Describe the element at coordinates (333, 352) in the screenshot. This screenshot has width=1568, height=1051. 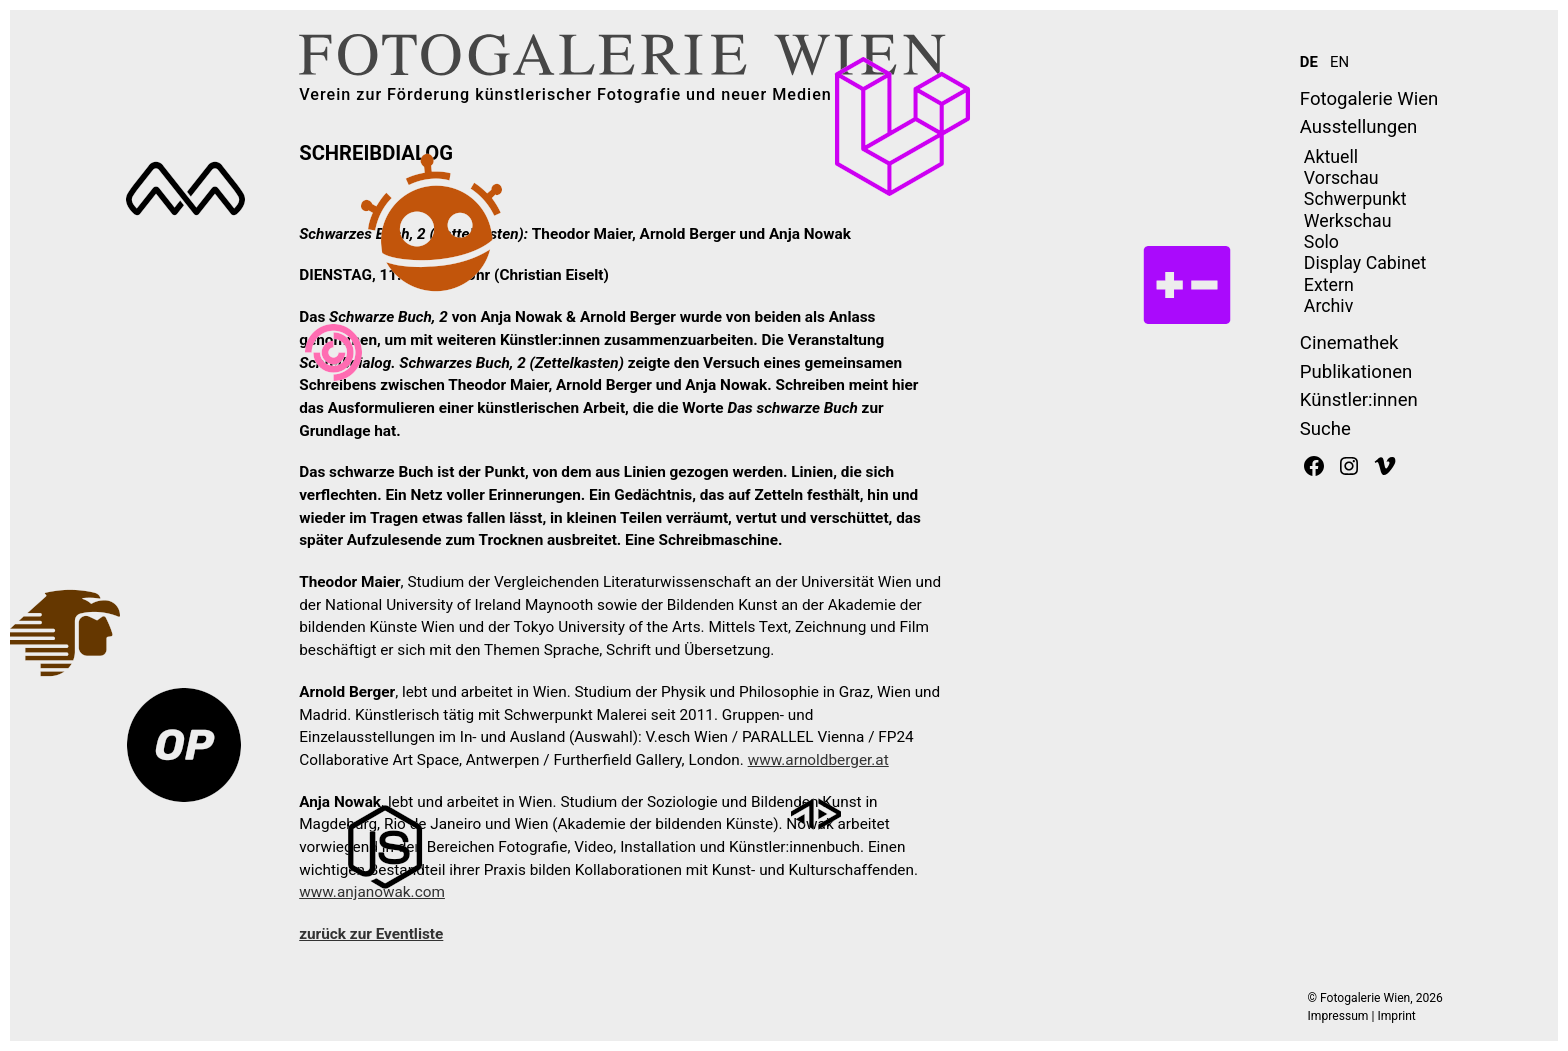
I see `open QuantConnect platform` at that location.